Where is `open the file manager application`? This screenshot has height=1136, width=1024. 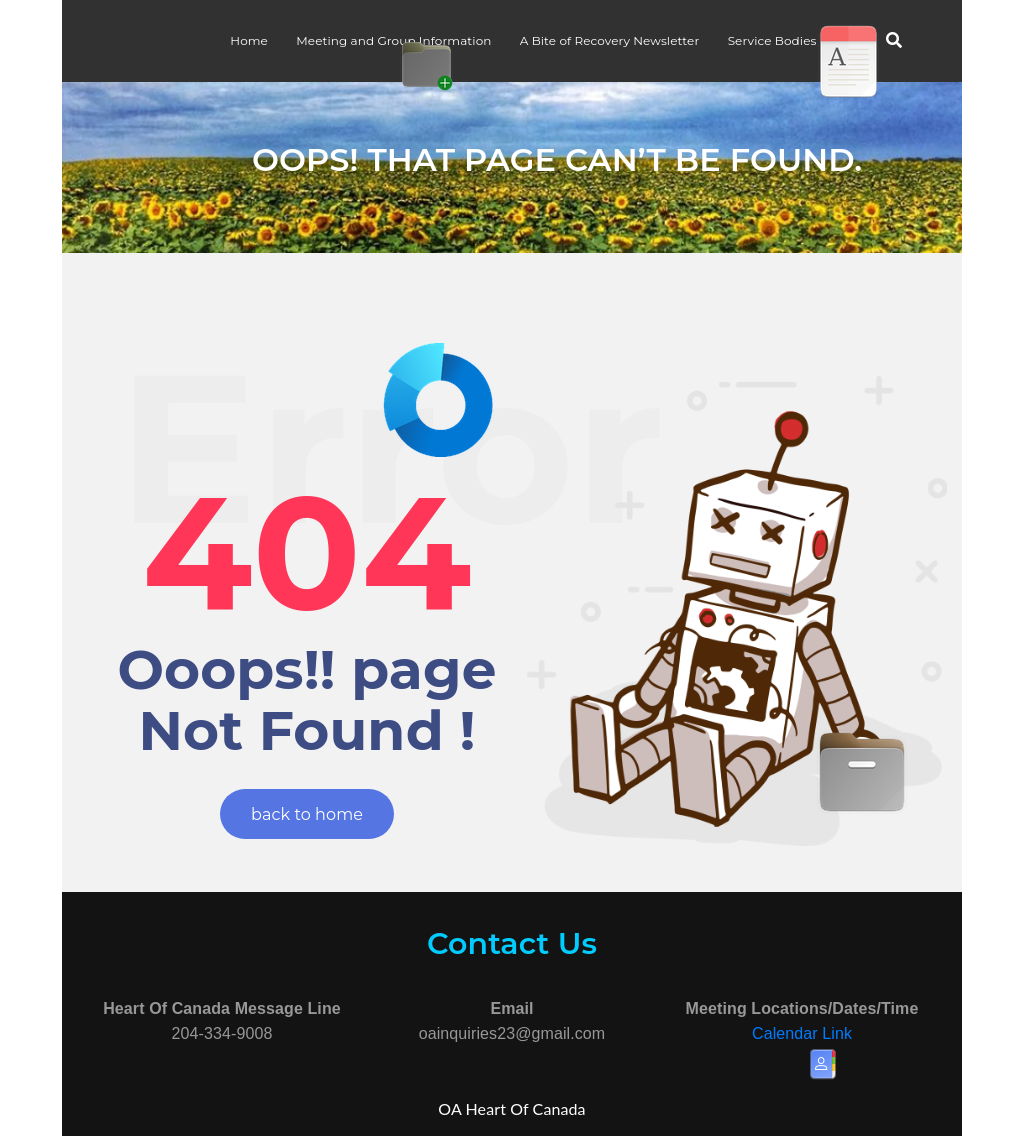
open the file manager application is located at coordinates (862, 772).